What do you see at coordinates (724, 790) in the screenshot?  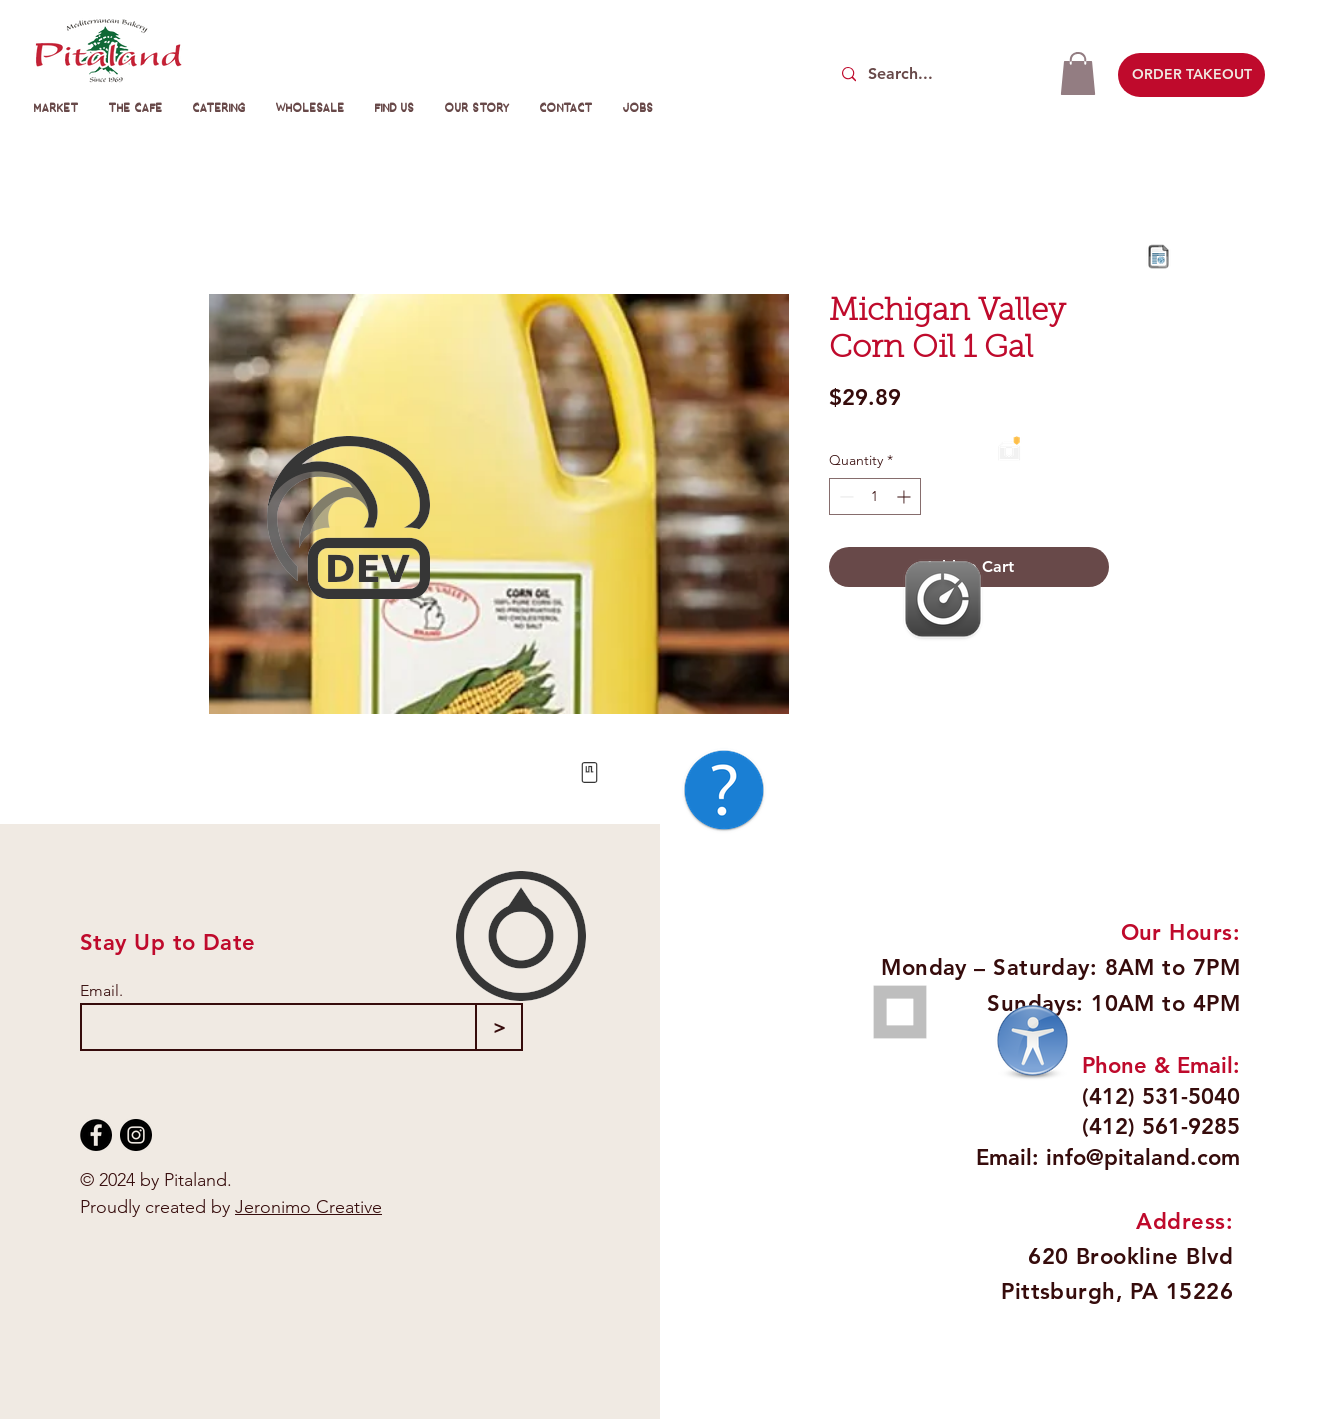 I see `indicates help or additional information is available` at bounding box center [724, 790].